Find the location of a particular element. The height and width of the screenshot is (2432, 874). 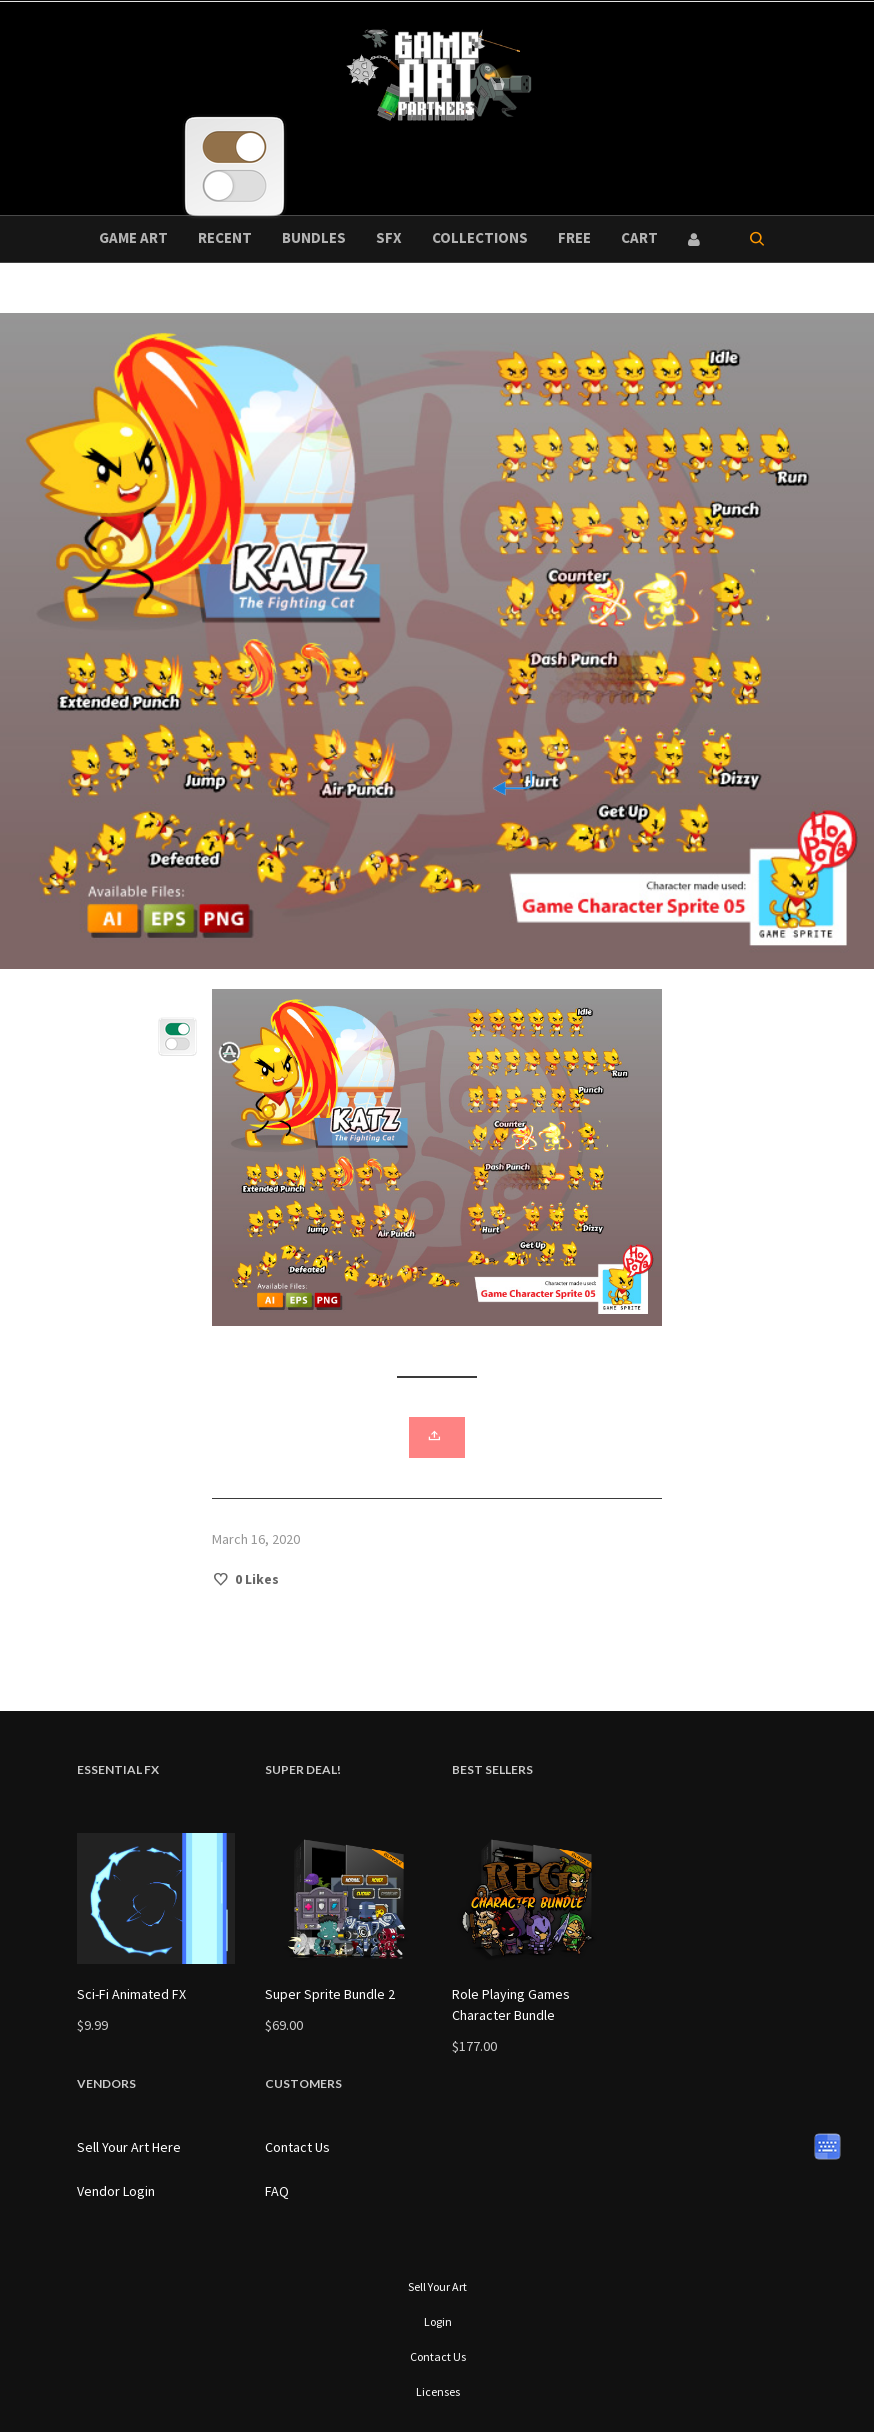

reply to the sender of an email is located at coordinates (512, 780).